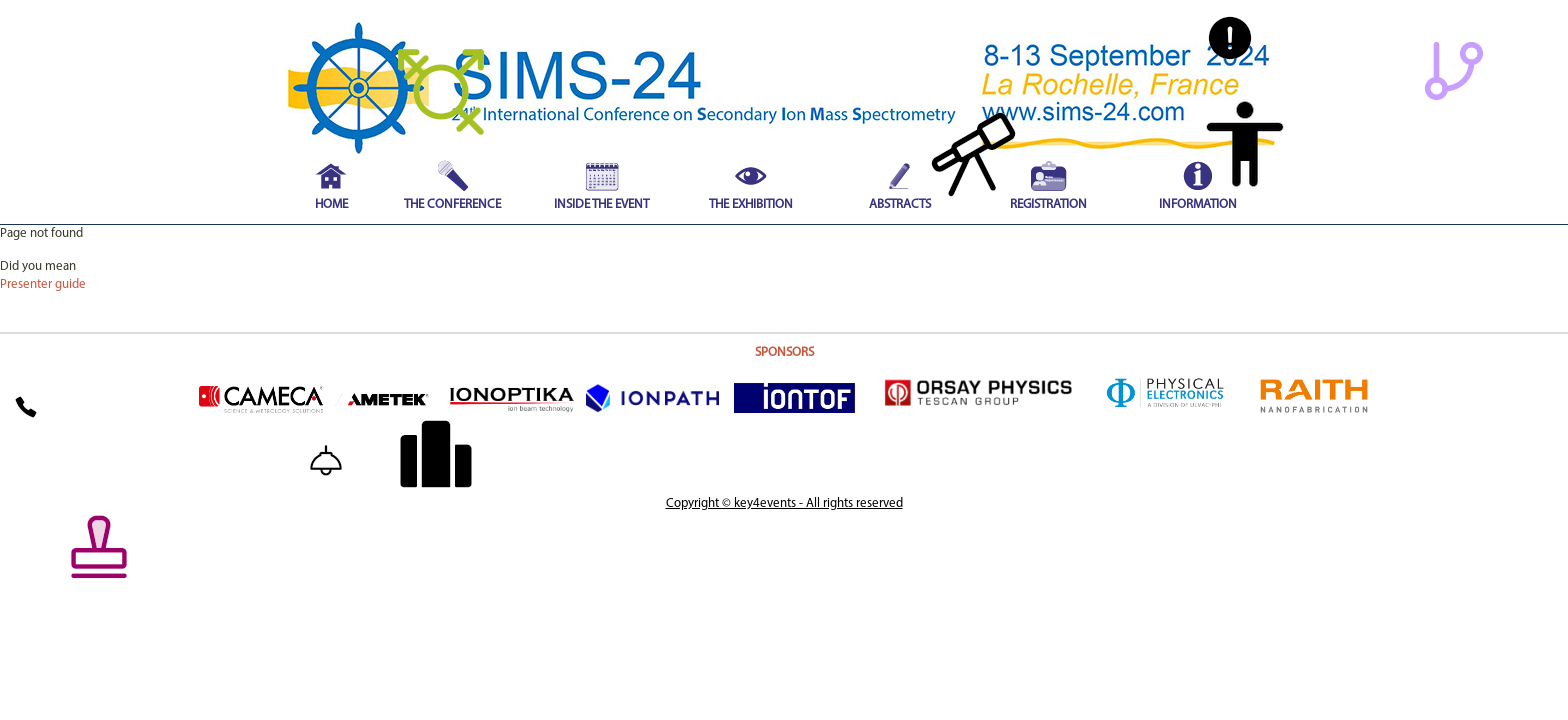 Image resolution: width=1568 pixels, height=720 pixels. I want to click on indicates a warning or error state, so click(1230, 38).